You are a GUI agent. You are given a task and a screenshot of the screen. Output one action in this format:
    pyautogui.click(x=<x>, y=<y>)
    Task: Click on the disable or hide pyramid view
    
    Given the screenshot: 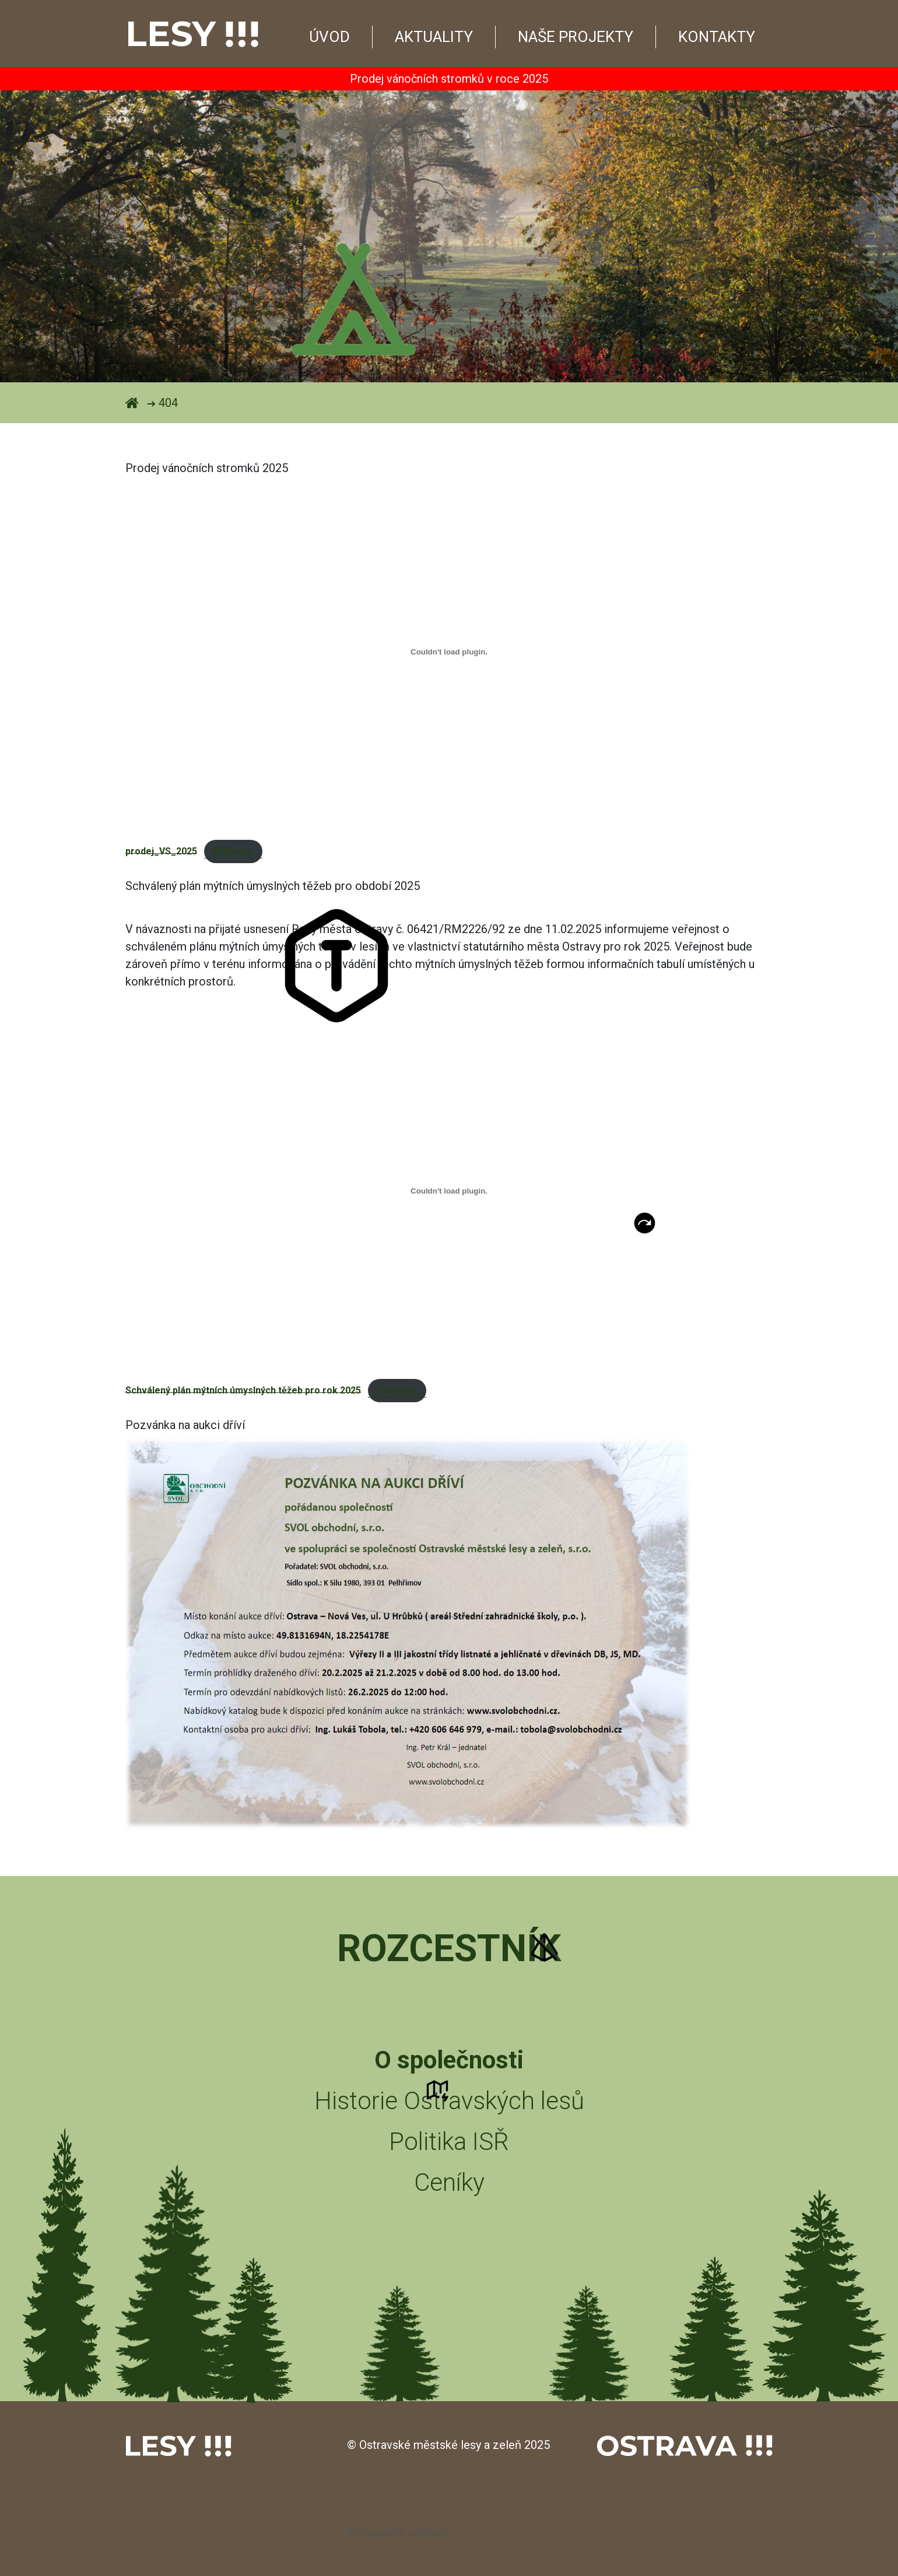 What is the action you would take?
    pyautogui.click(x=544, y=1947)
    